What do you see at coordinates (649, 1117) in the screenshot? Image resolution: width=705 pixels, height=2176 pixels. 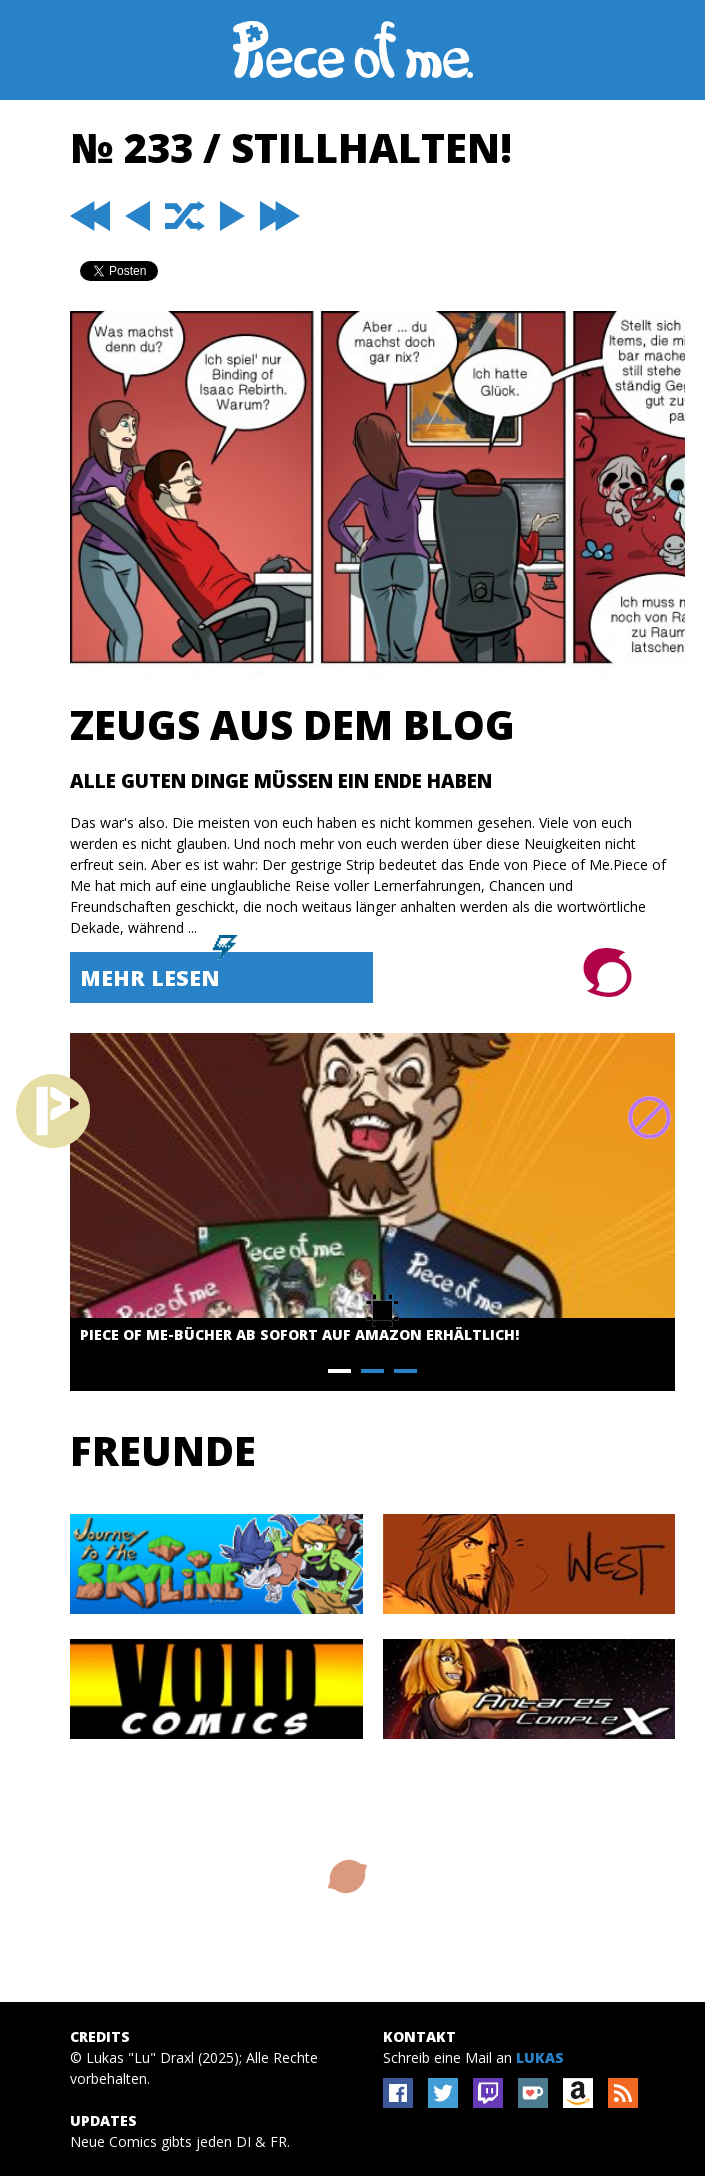 I see `indicates a prohibited or restricted action` at bounding box center [649, 1117].